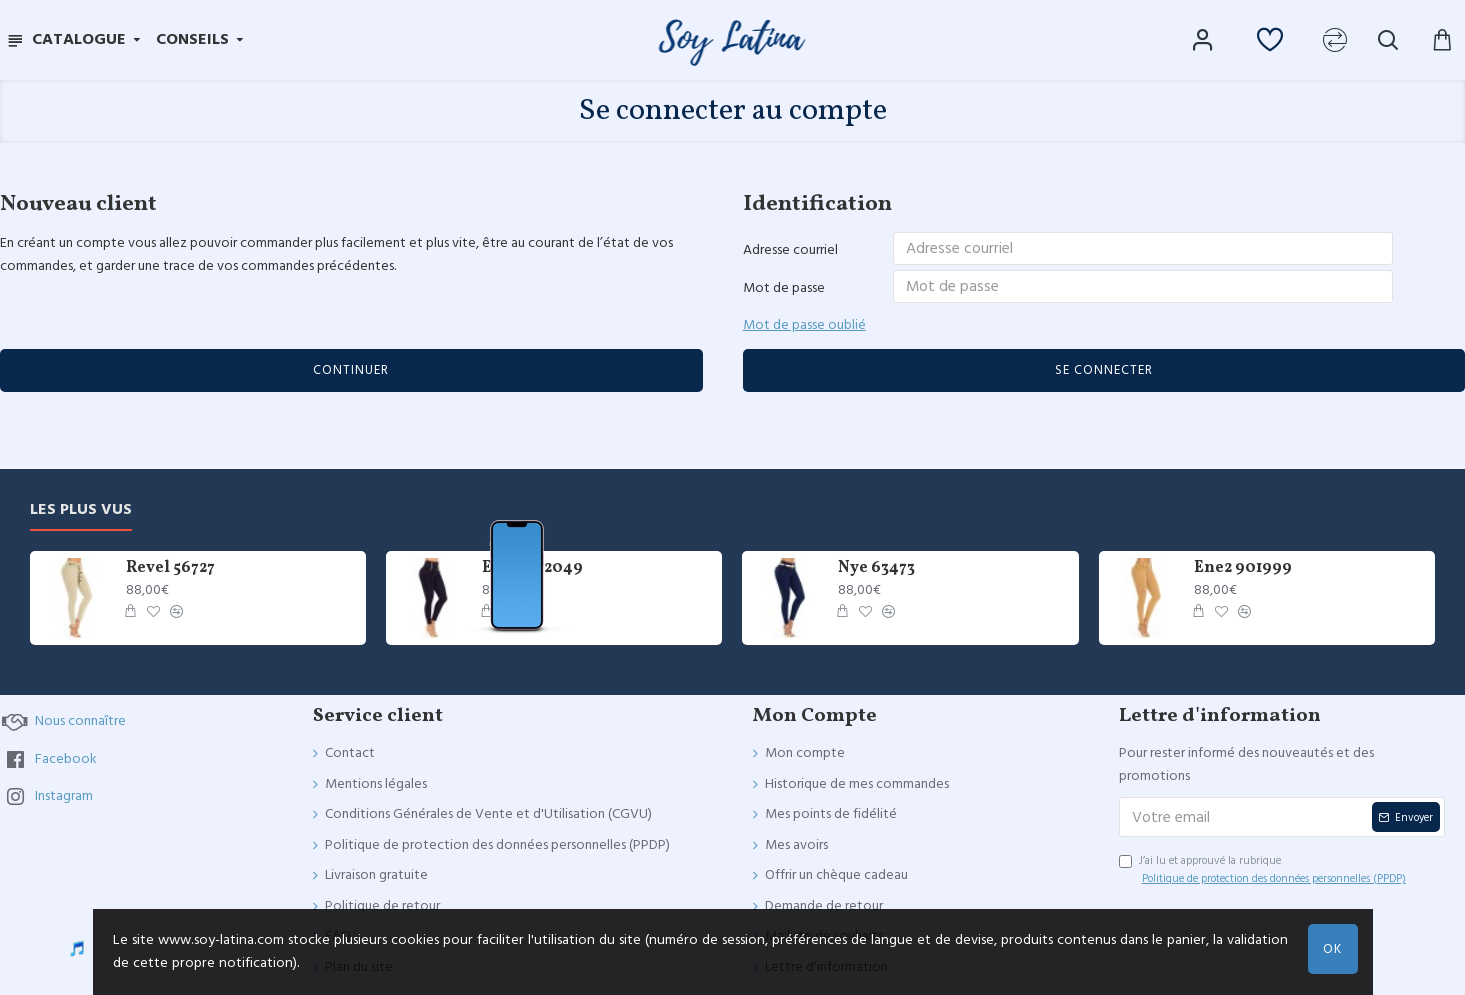 The width and height of the screenshot is (1465, 995). Describe the element at coordinates (517, 577) in the screenshot. I see `indicates a connected iPhone device` at that location.